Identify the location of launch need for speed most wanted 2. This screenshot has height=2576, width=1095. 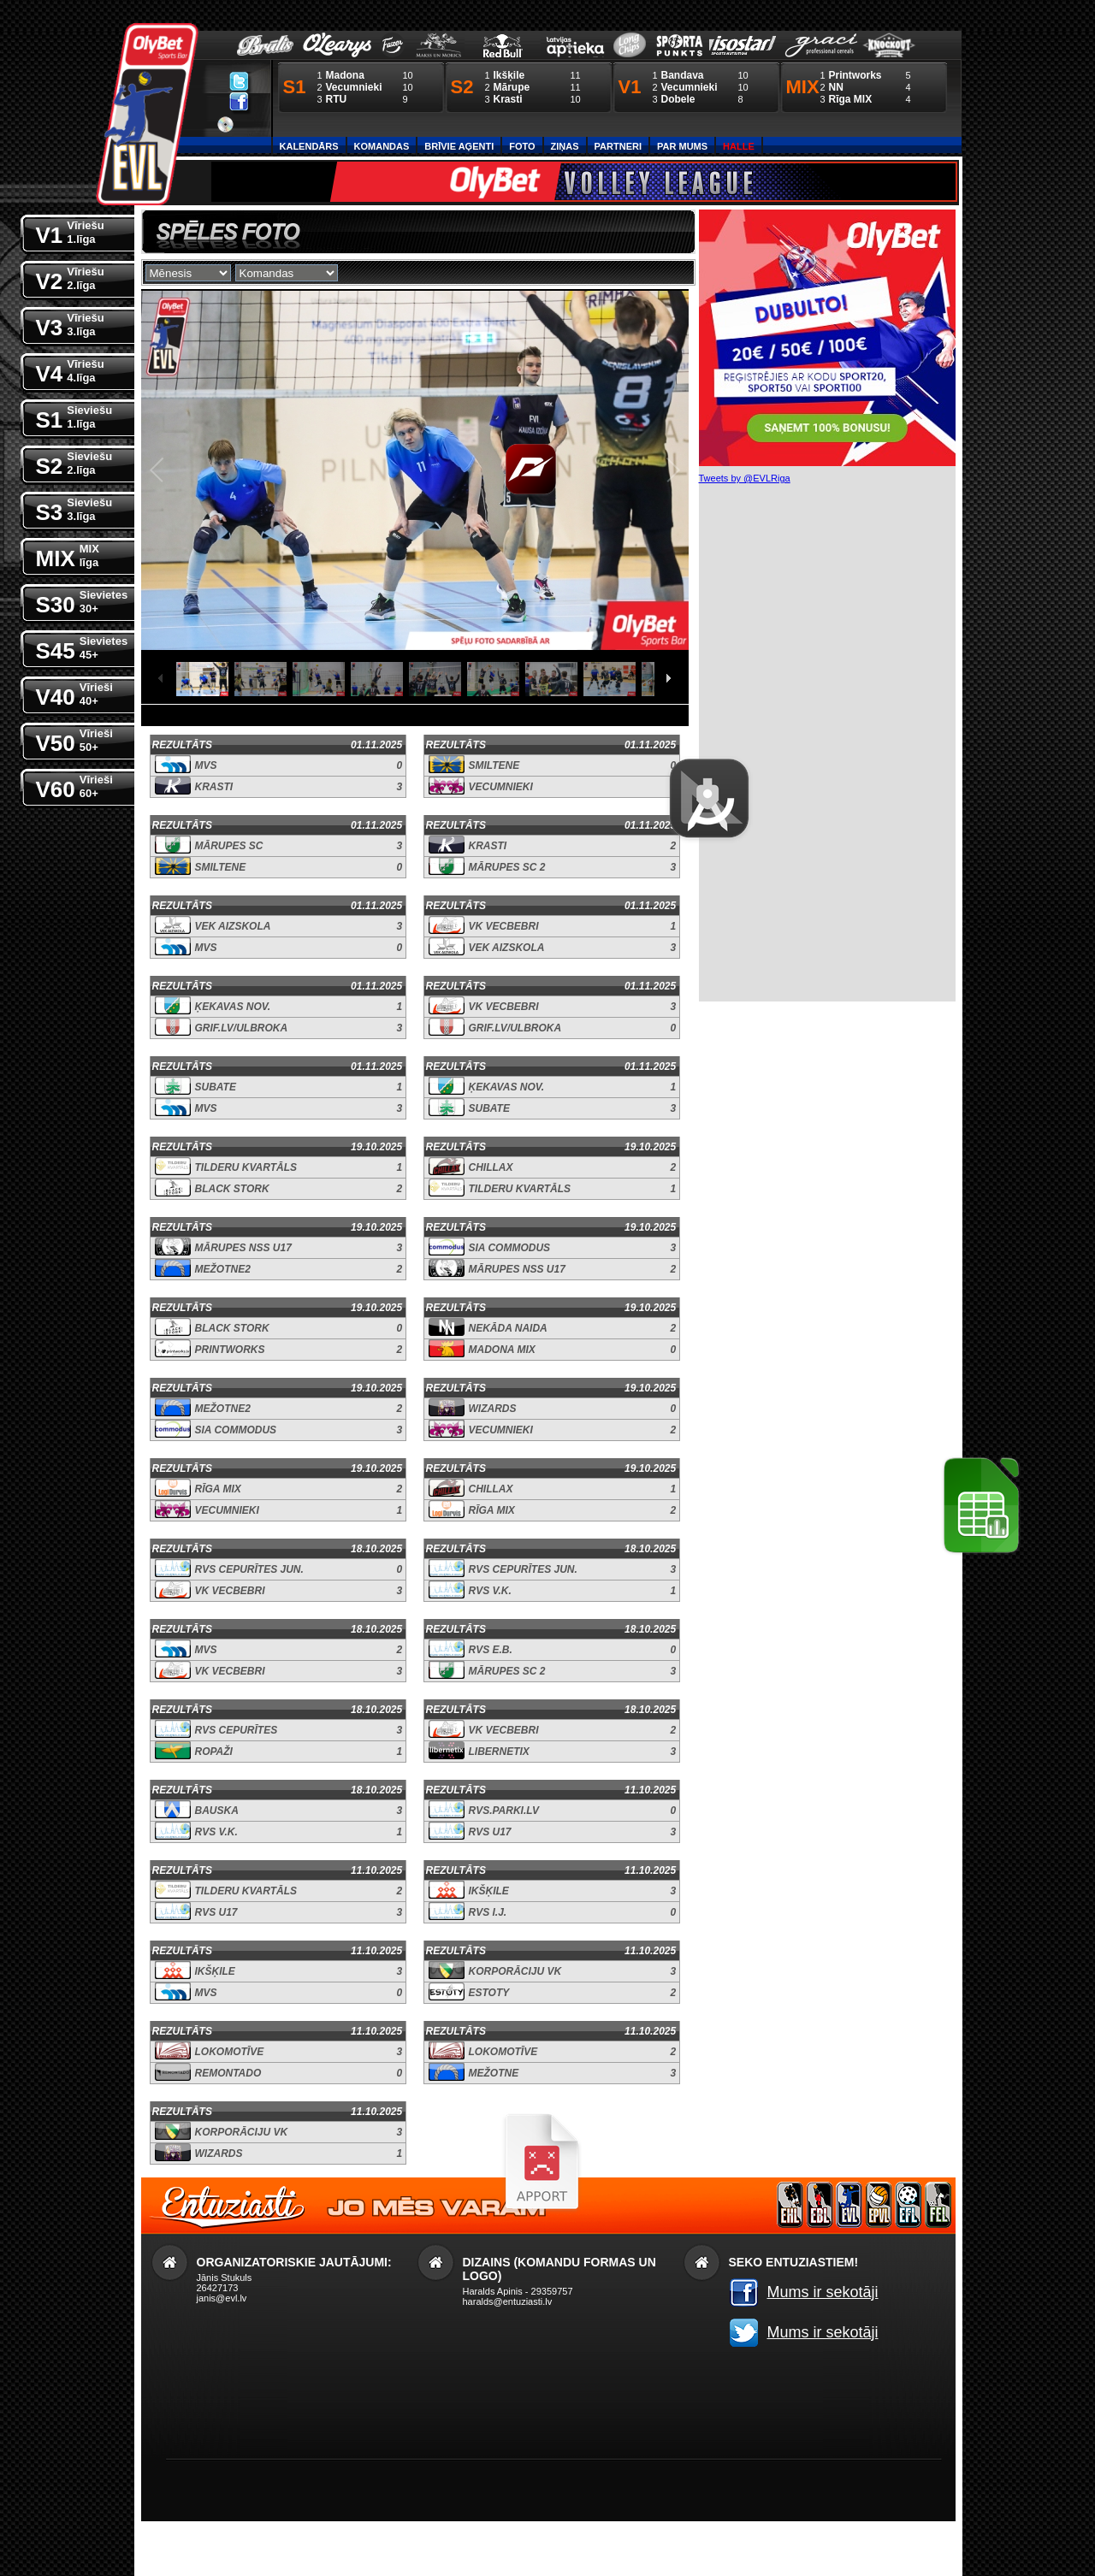
(530, 469).